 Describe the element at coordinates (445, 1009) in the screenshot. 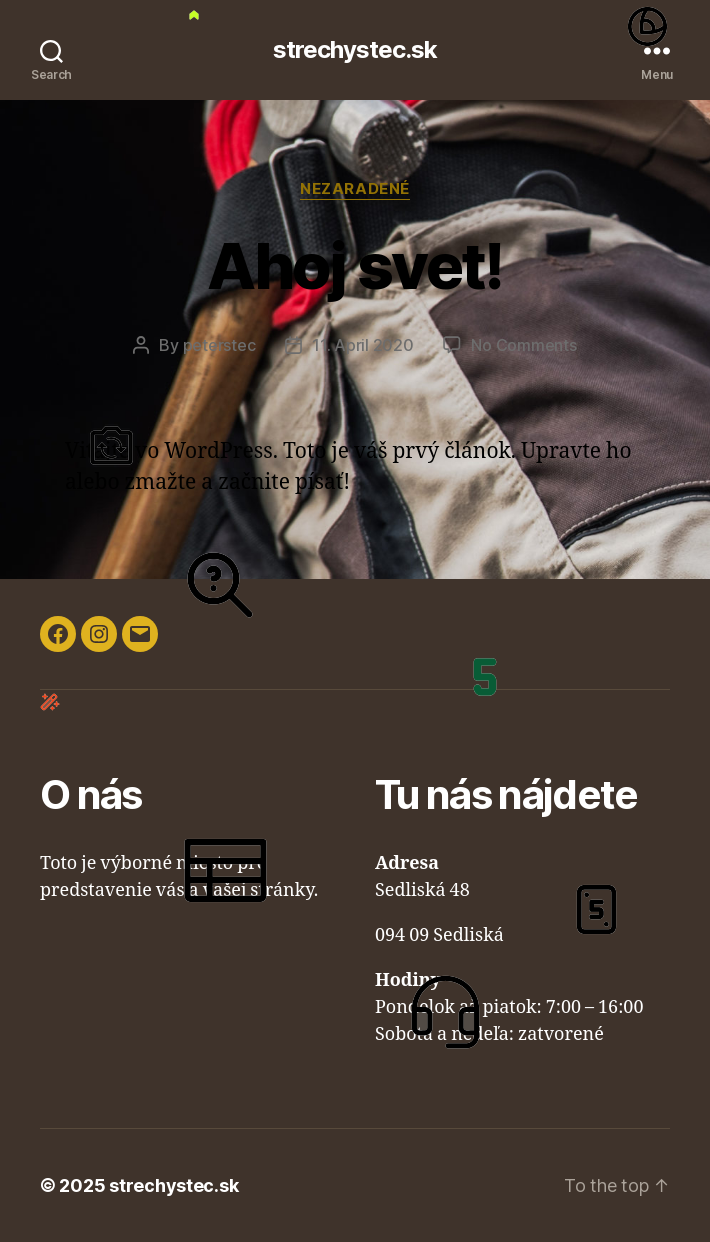

I see `contact customer support` at that location.